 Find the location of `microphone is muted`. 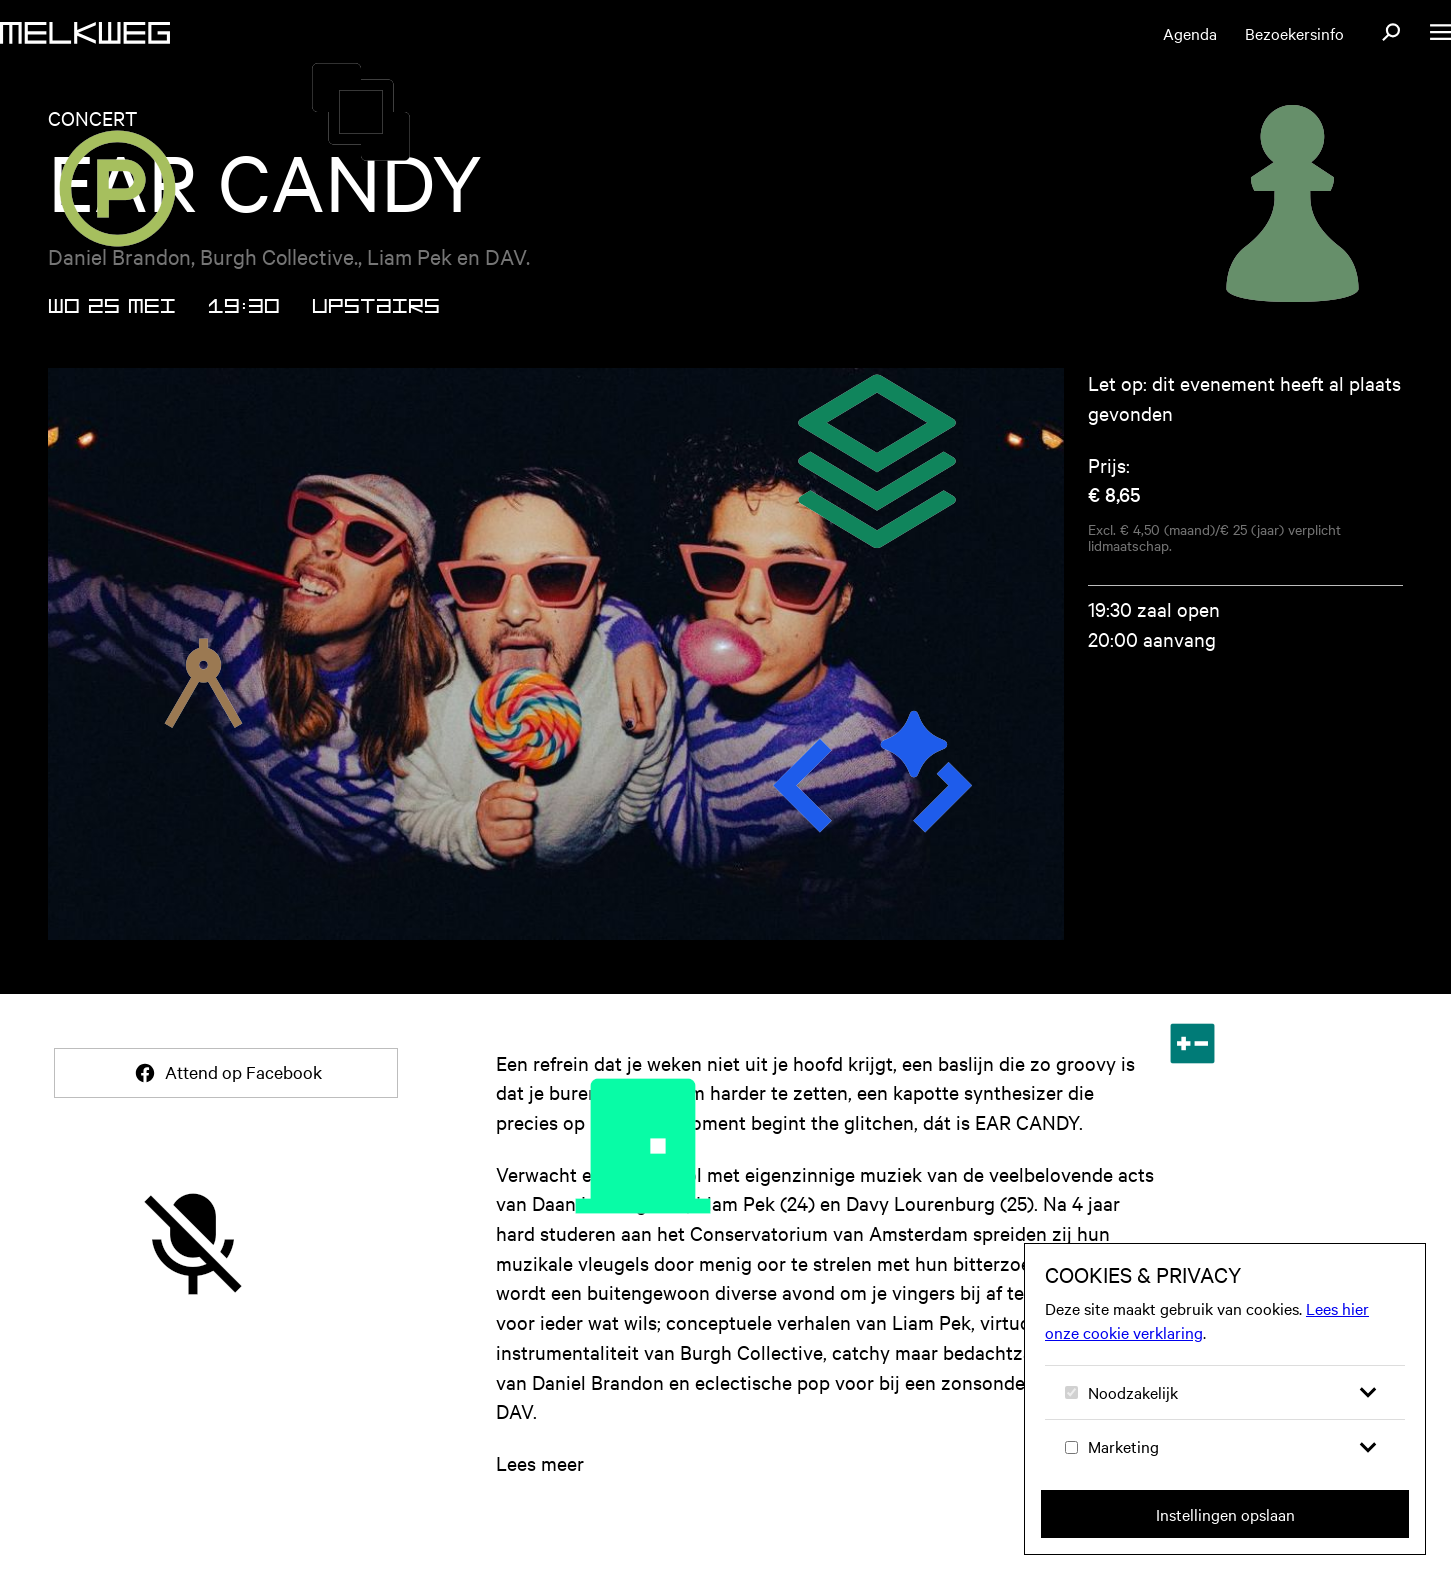

microphone is muted is located at coordinates (193, 1244).